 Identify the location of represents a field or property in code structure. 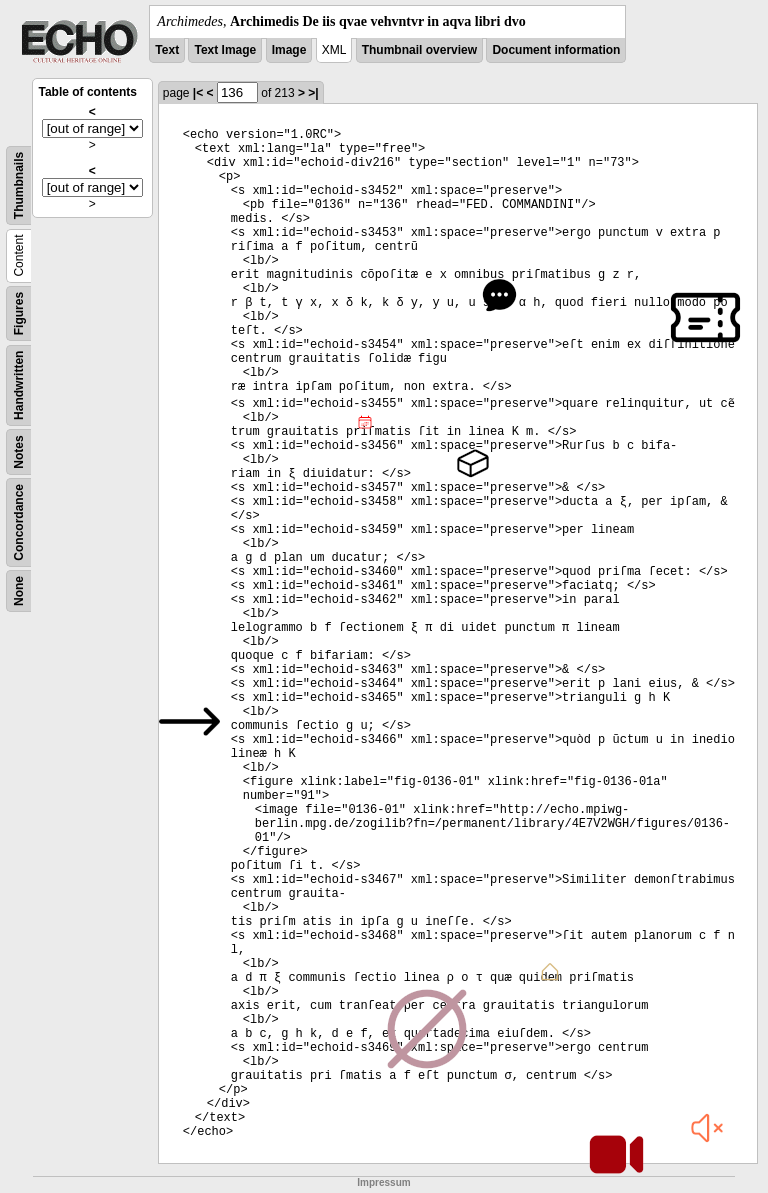
(473, 463).